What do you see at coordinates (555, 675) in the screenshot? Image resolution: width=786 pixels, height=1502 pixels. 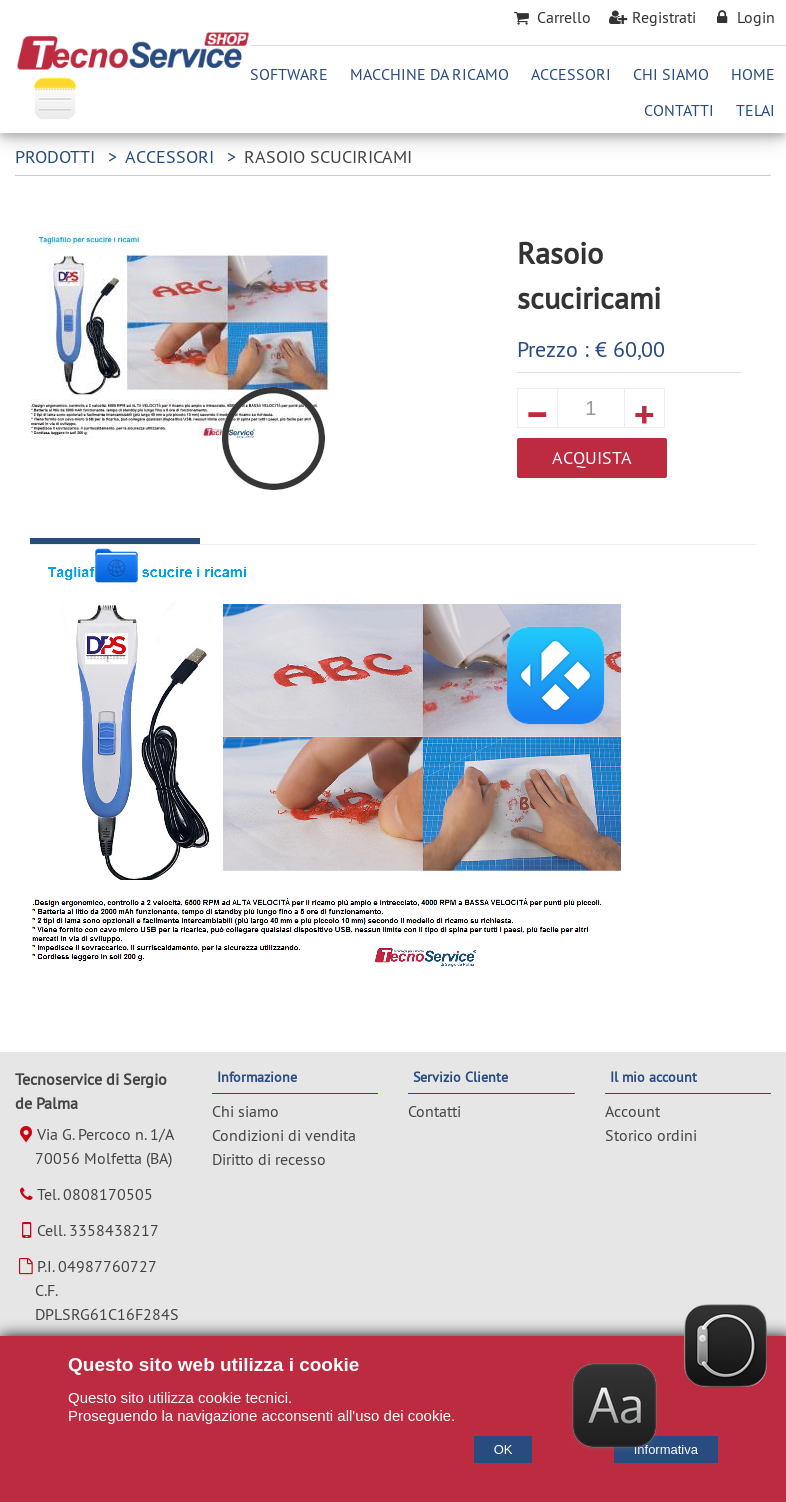 I see `open kodi media center` at bounding box center [555, 675].